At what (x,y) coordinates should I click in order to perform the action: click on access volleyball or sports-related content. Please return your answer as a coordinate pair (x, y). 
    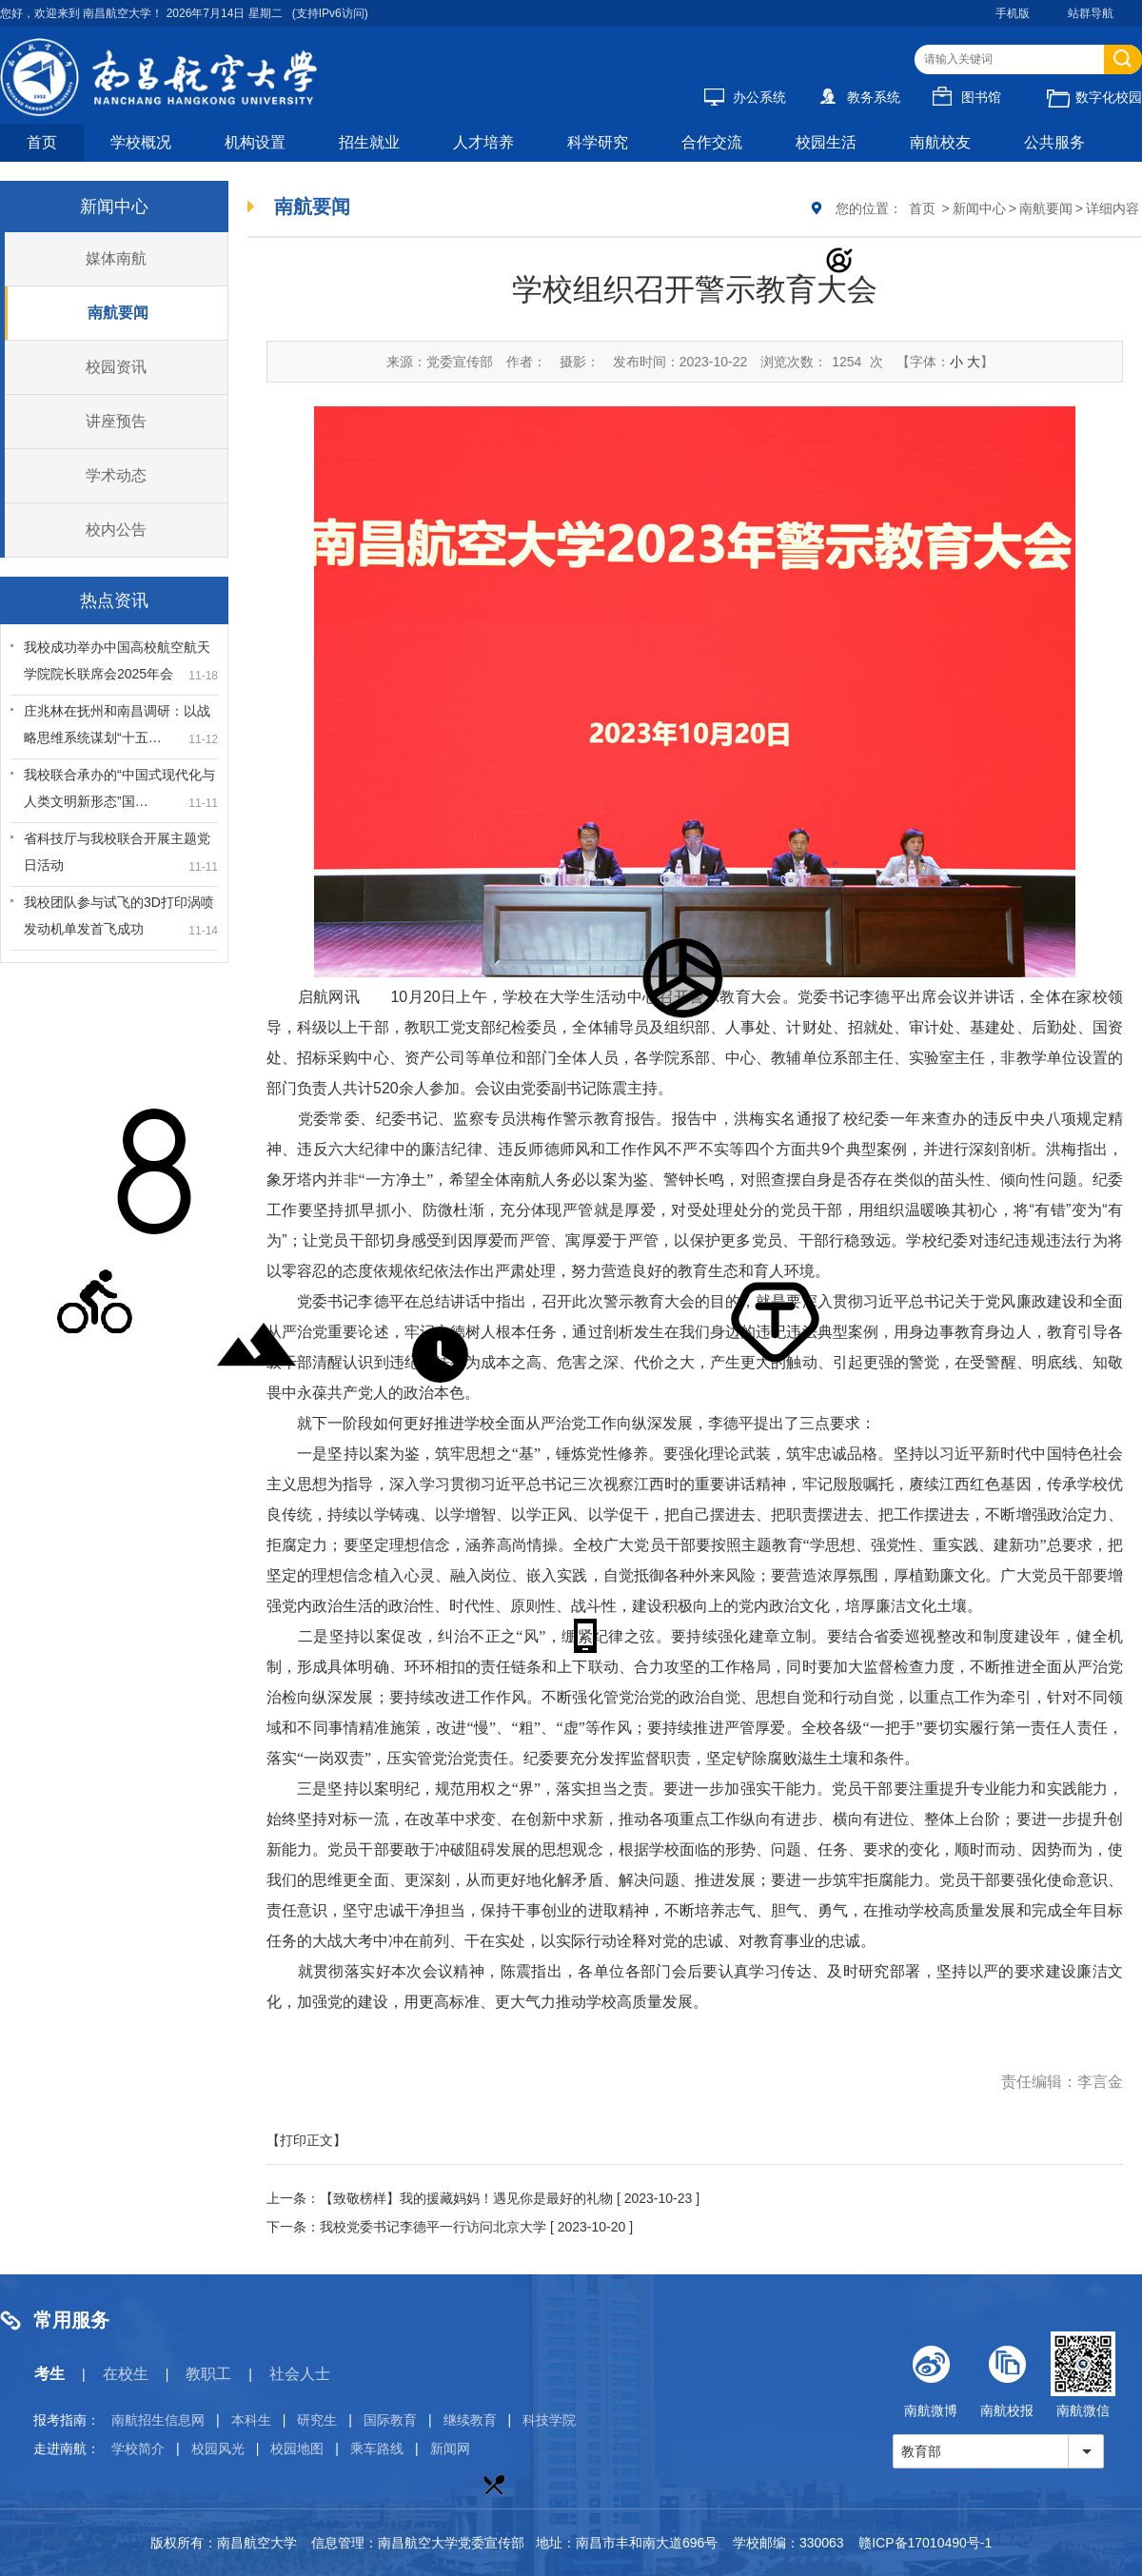
    Looking at the image, I should click on (682, 977).